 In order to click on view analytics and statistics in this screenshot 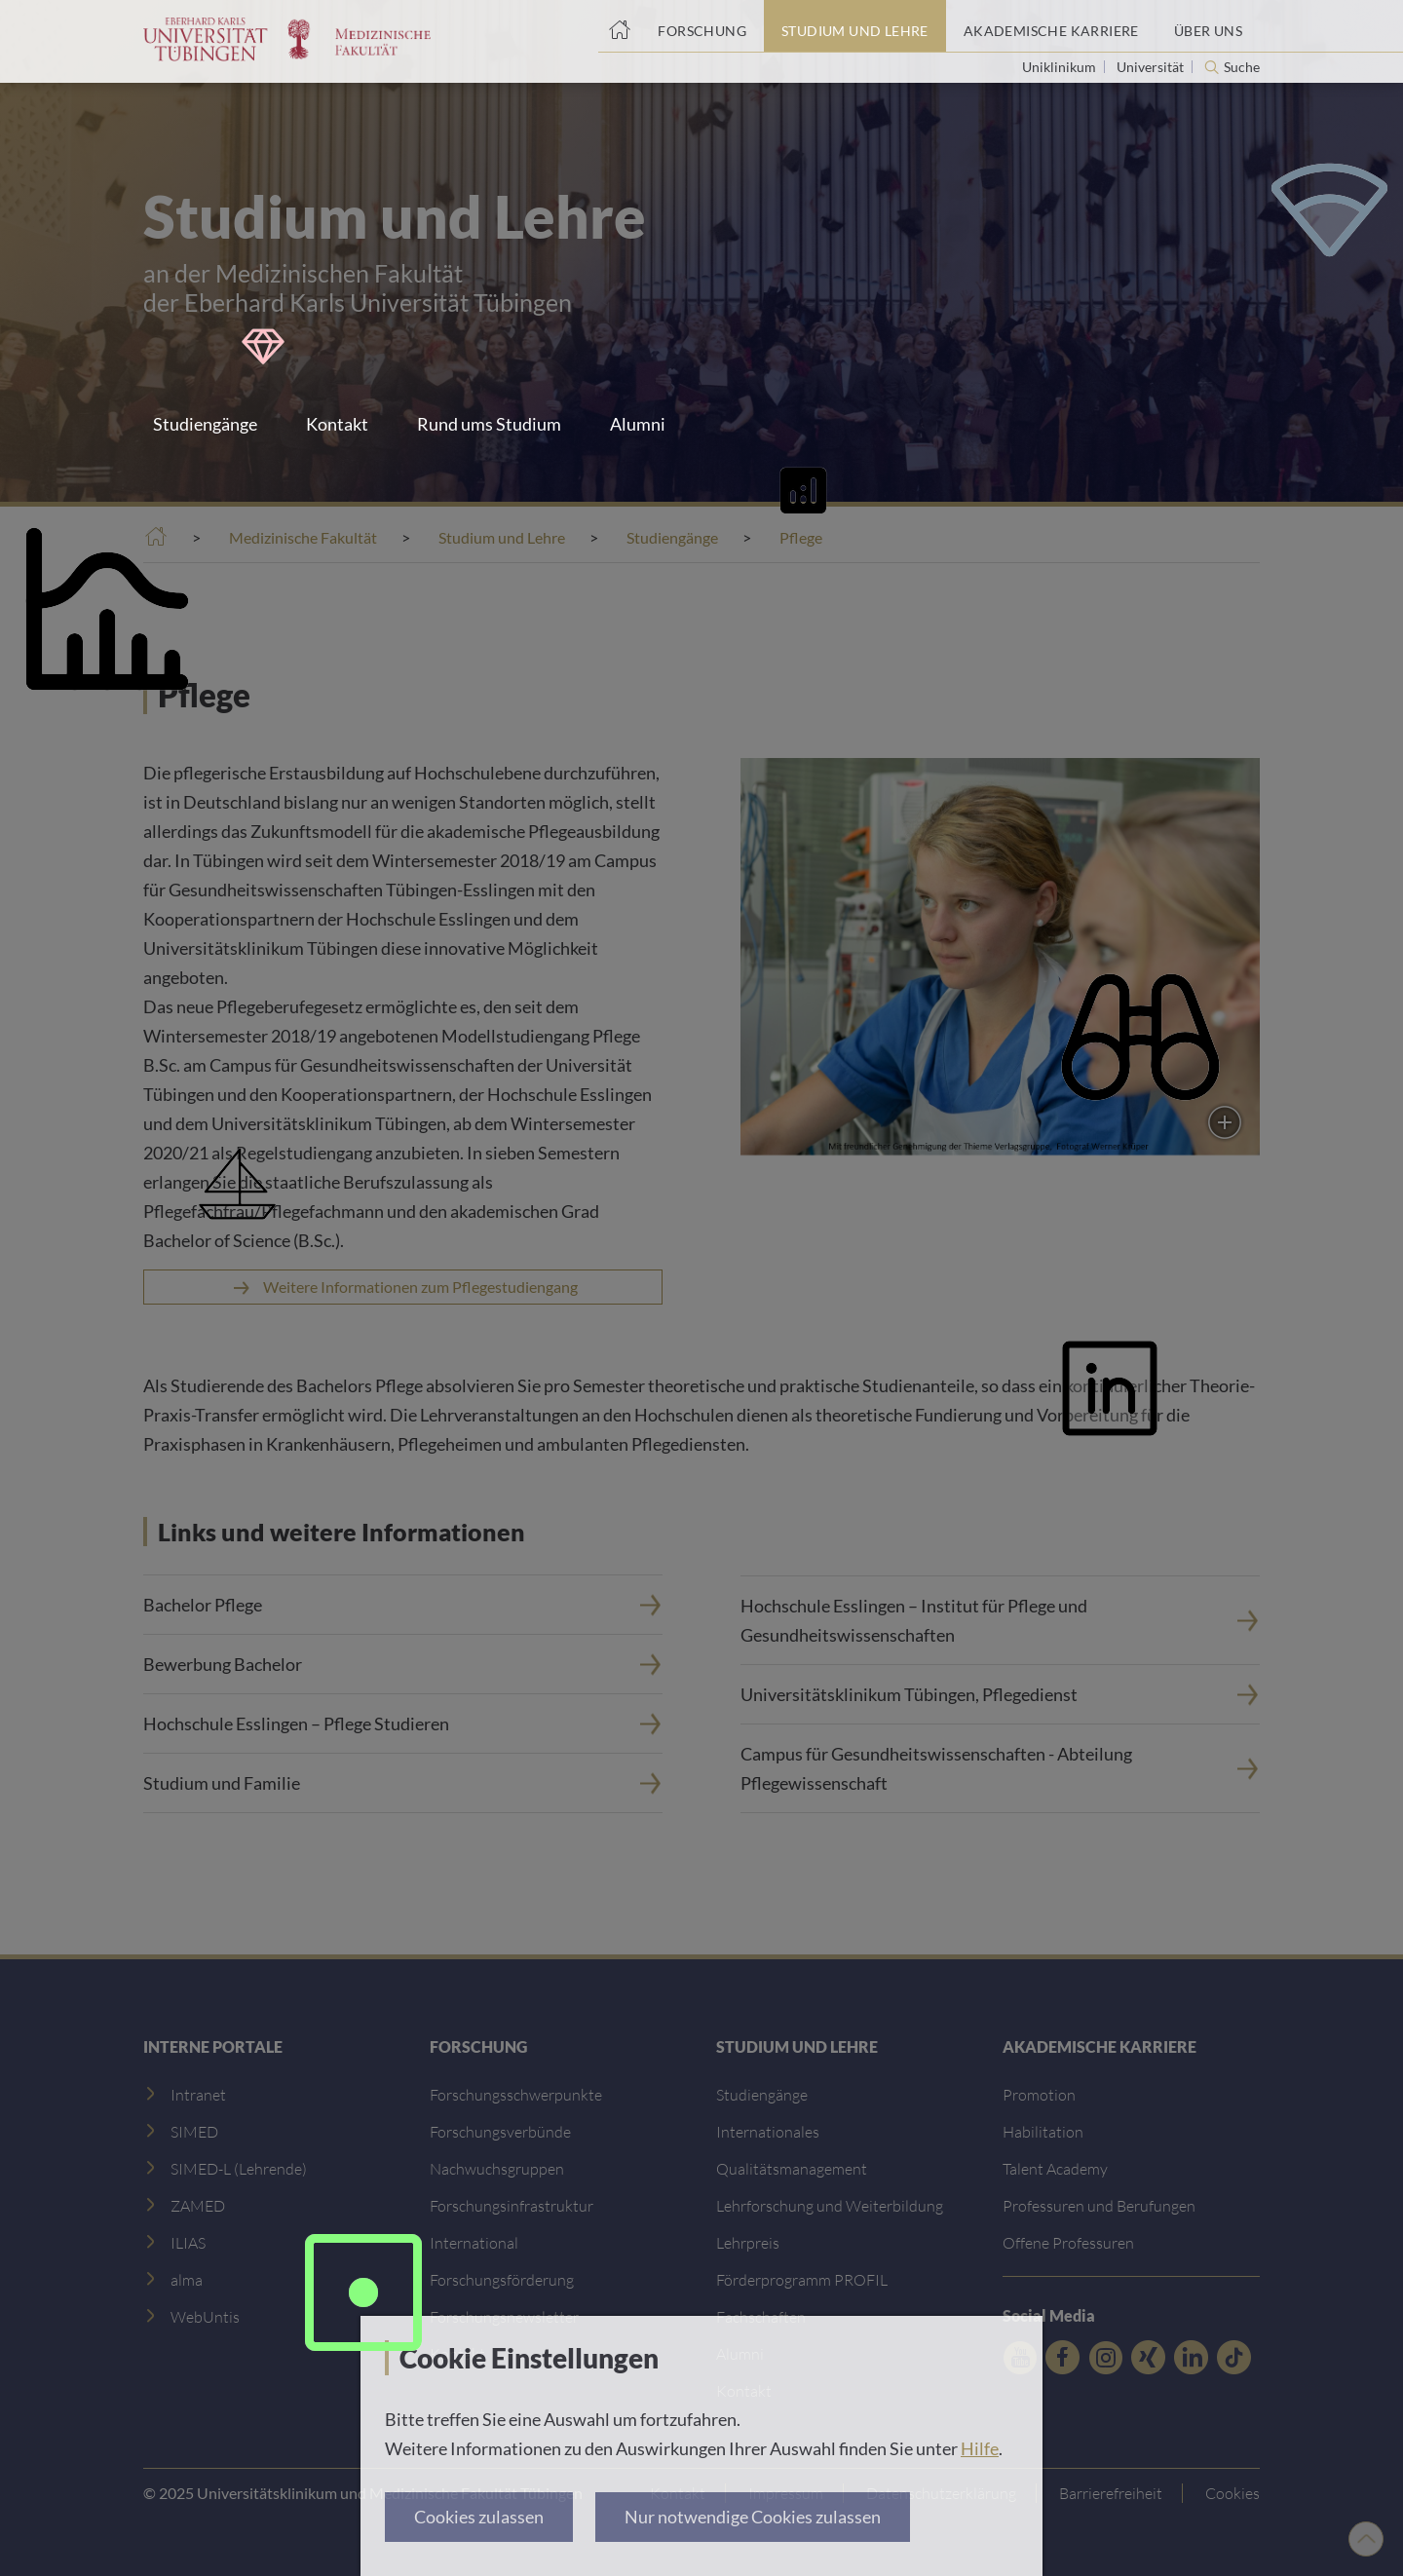, I will do `click(803, 490)`.